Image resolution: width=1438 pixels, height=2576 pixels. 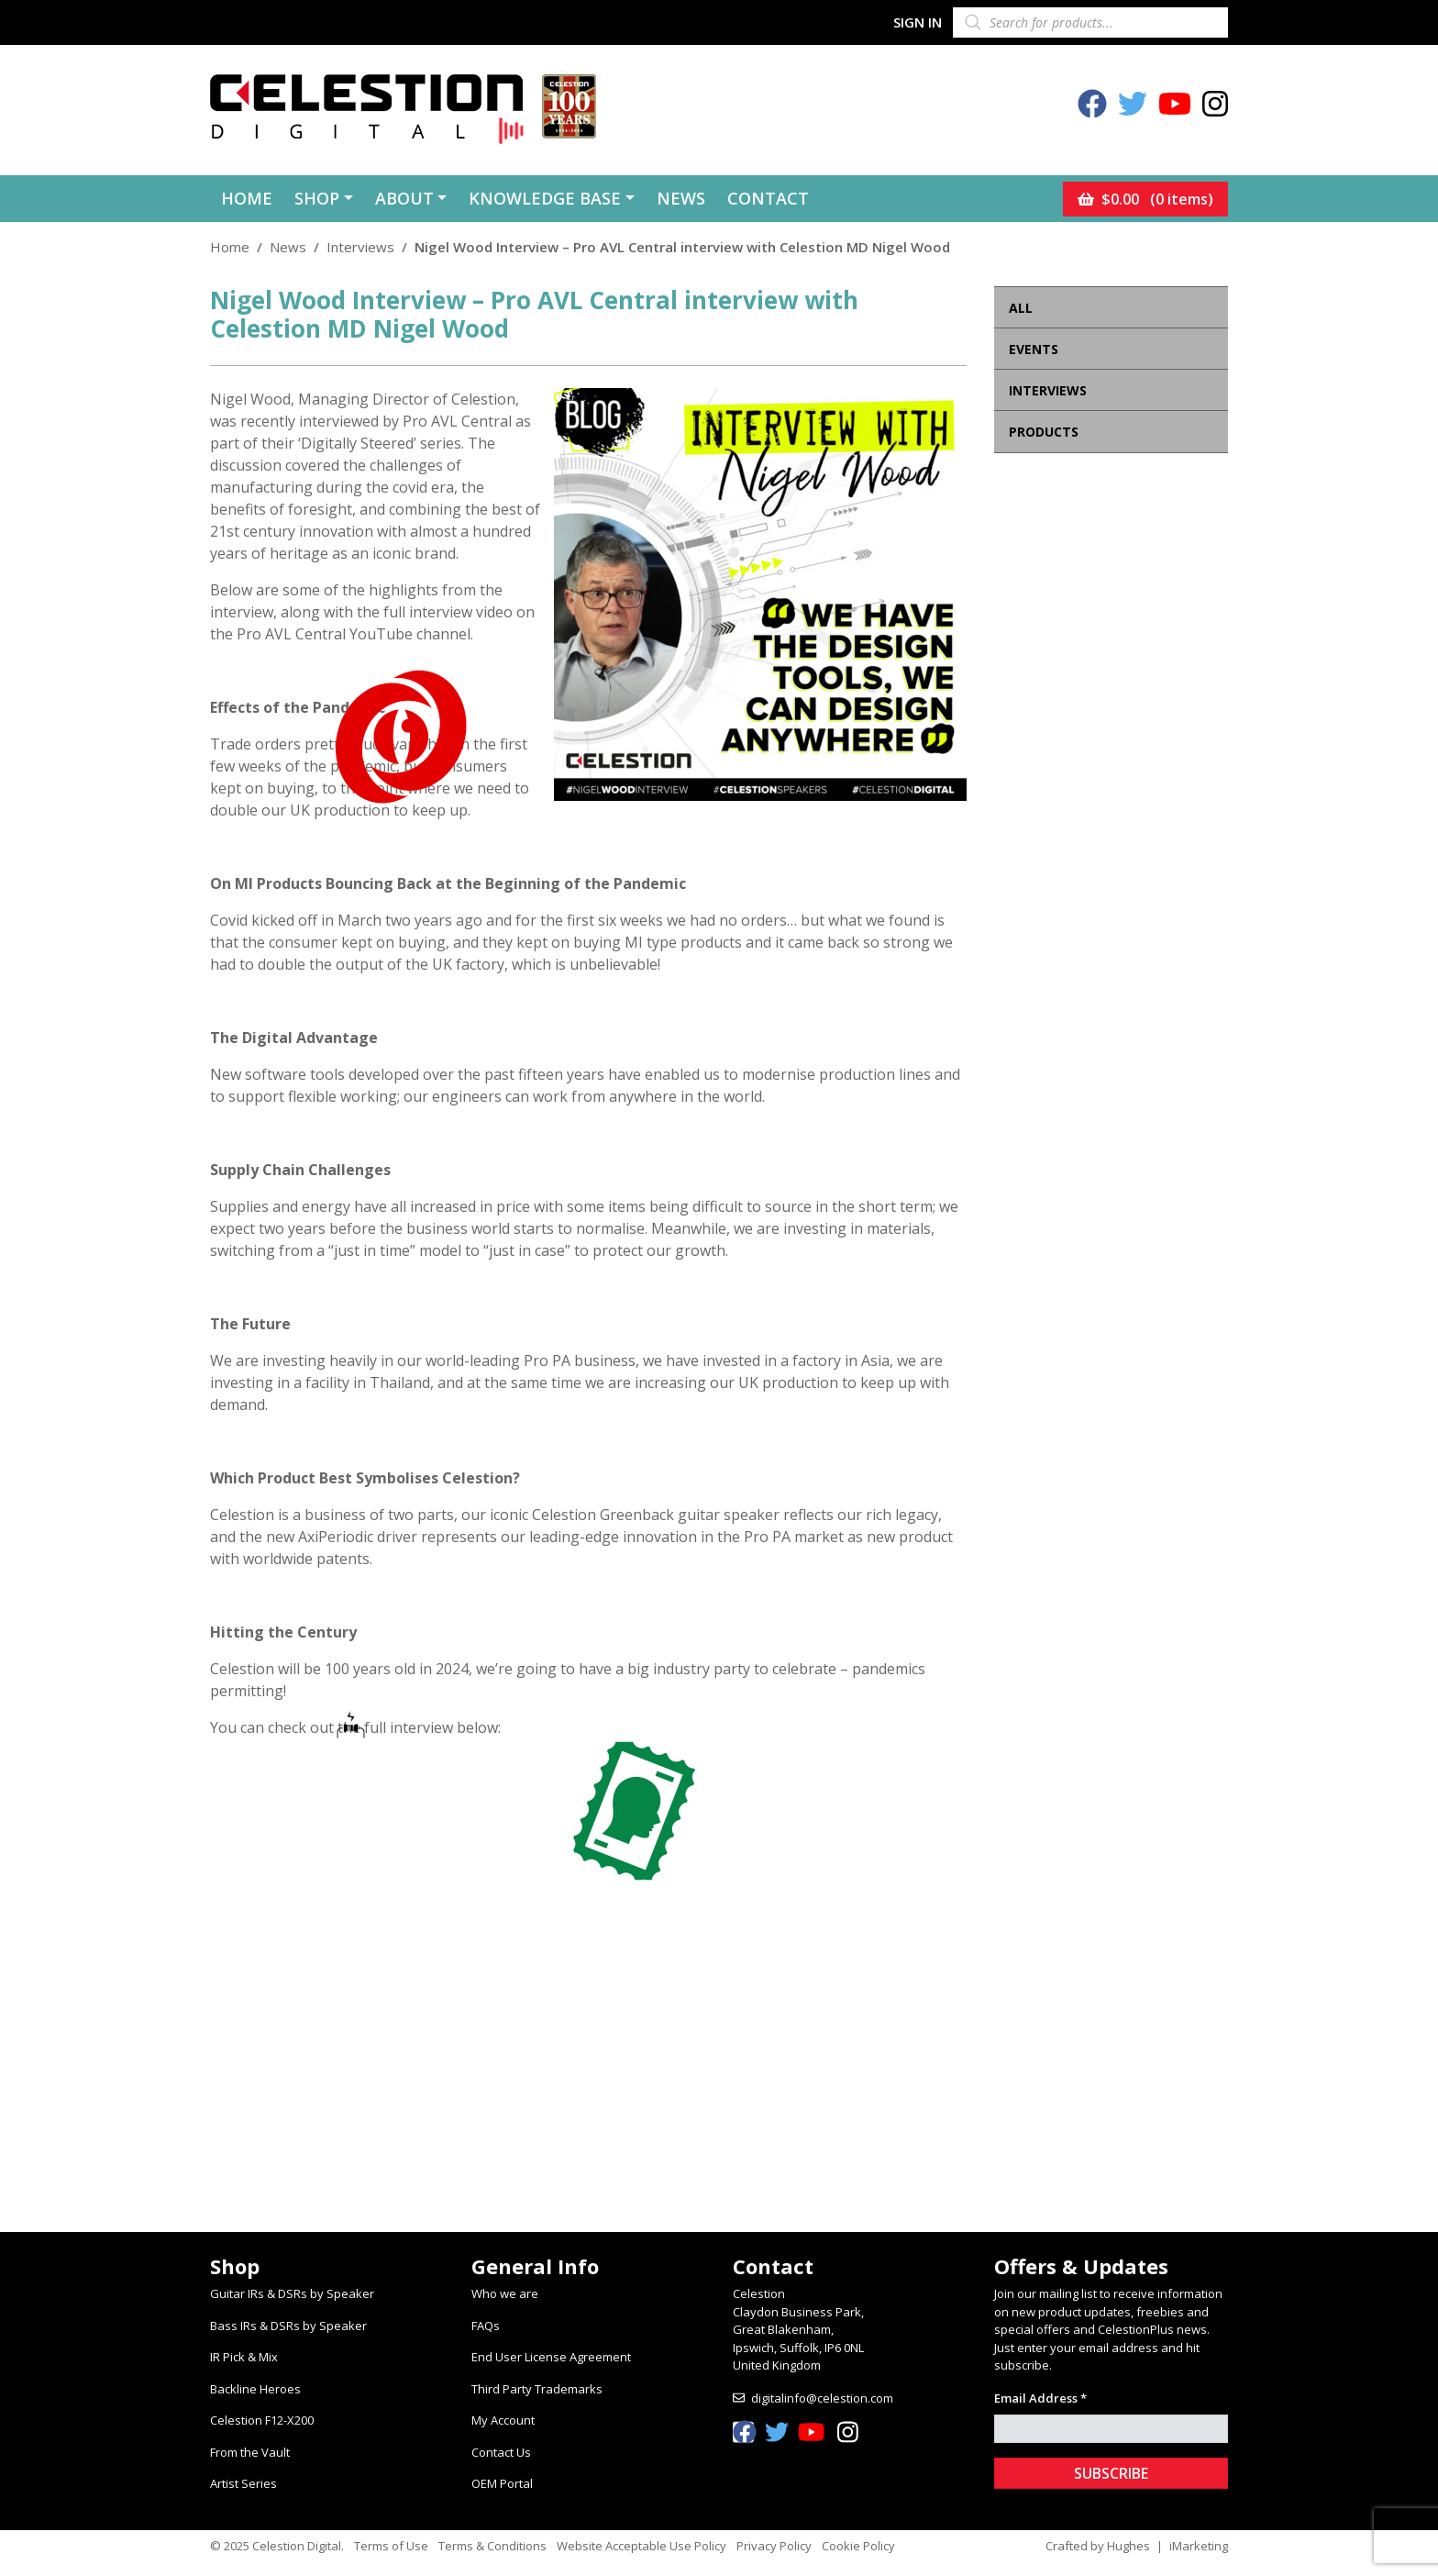 I want to click on indicates a surreal or dream-like game state, so click(x=401, y=737).